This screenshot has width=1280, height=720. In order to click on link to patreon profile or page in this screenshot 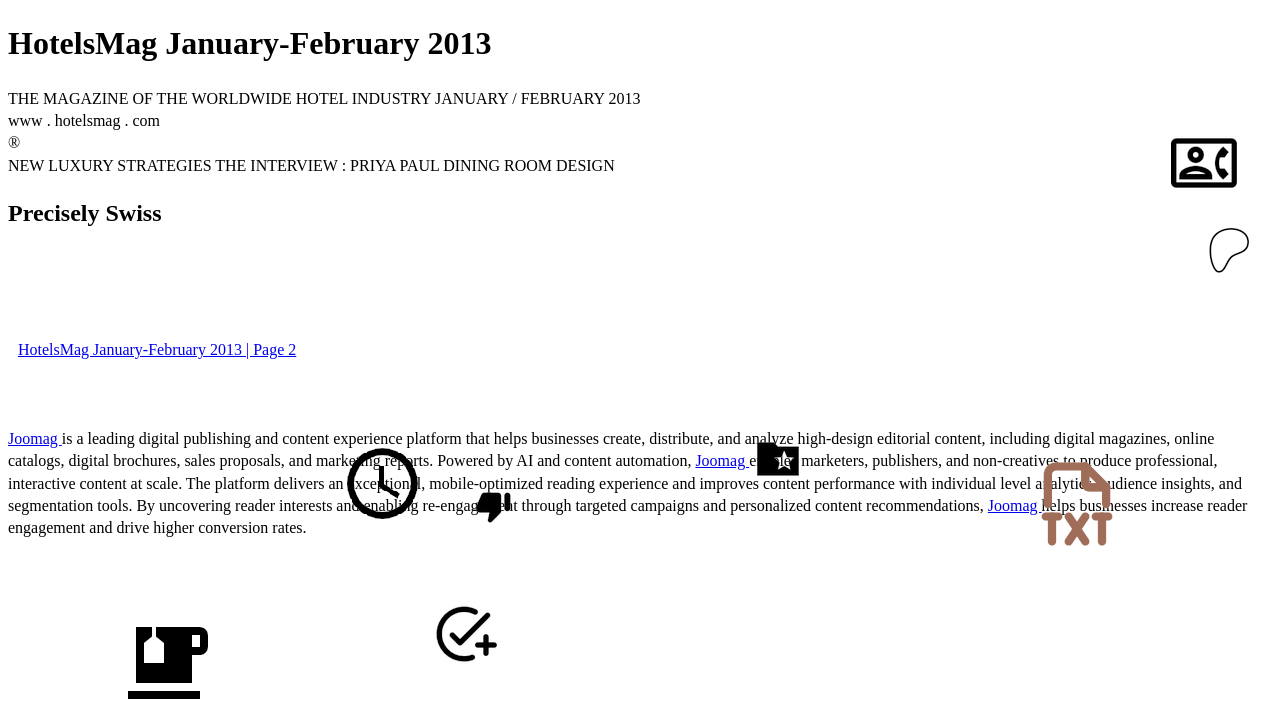, I will do `click(1227, 249)`.